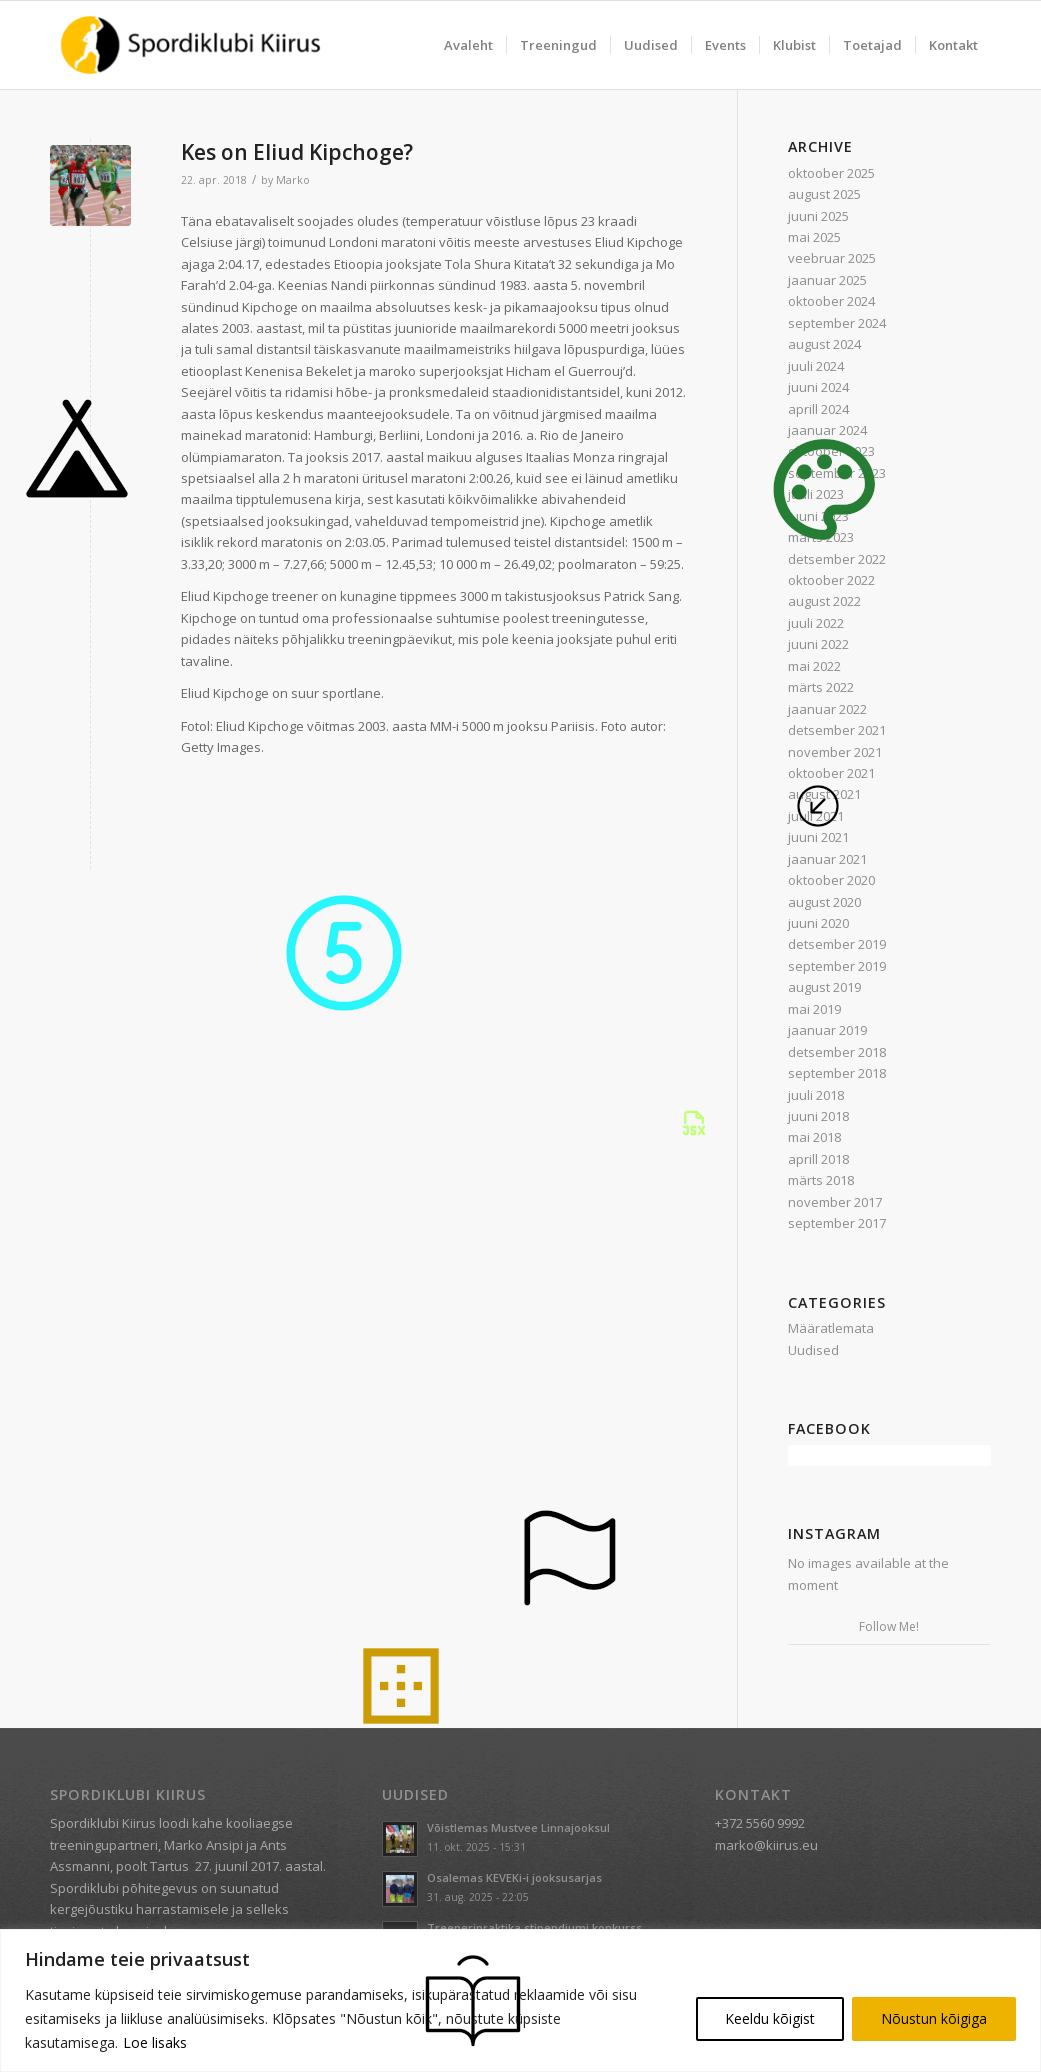 The height and width of the screenshot is (2072, 1041). I want to click on apply outer border to selection, so click(401, 1686).